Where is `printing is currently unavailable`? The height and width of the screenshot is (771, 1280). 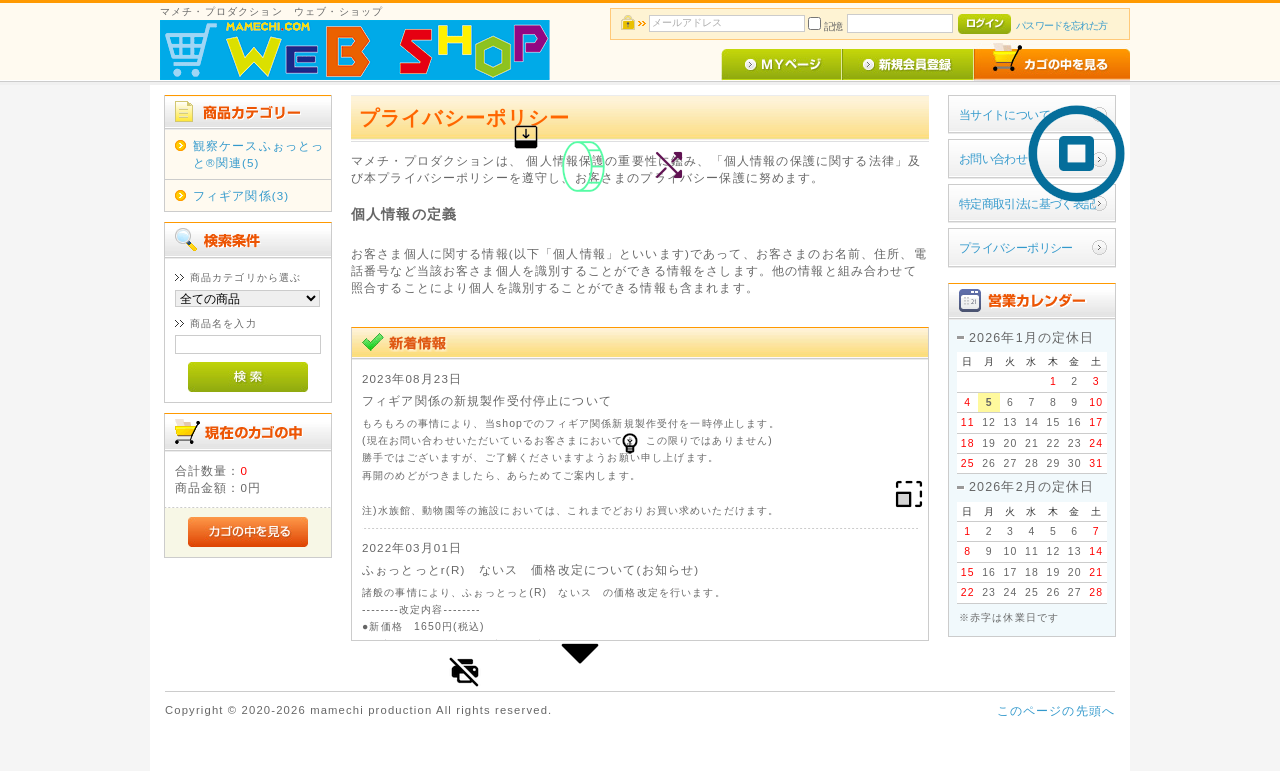 printing is currently unavailable is located at coordinates (465, 671).